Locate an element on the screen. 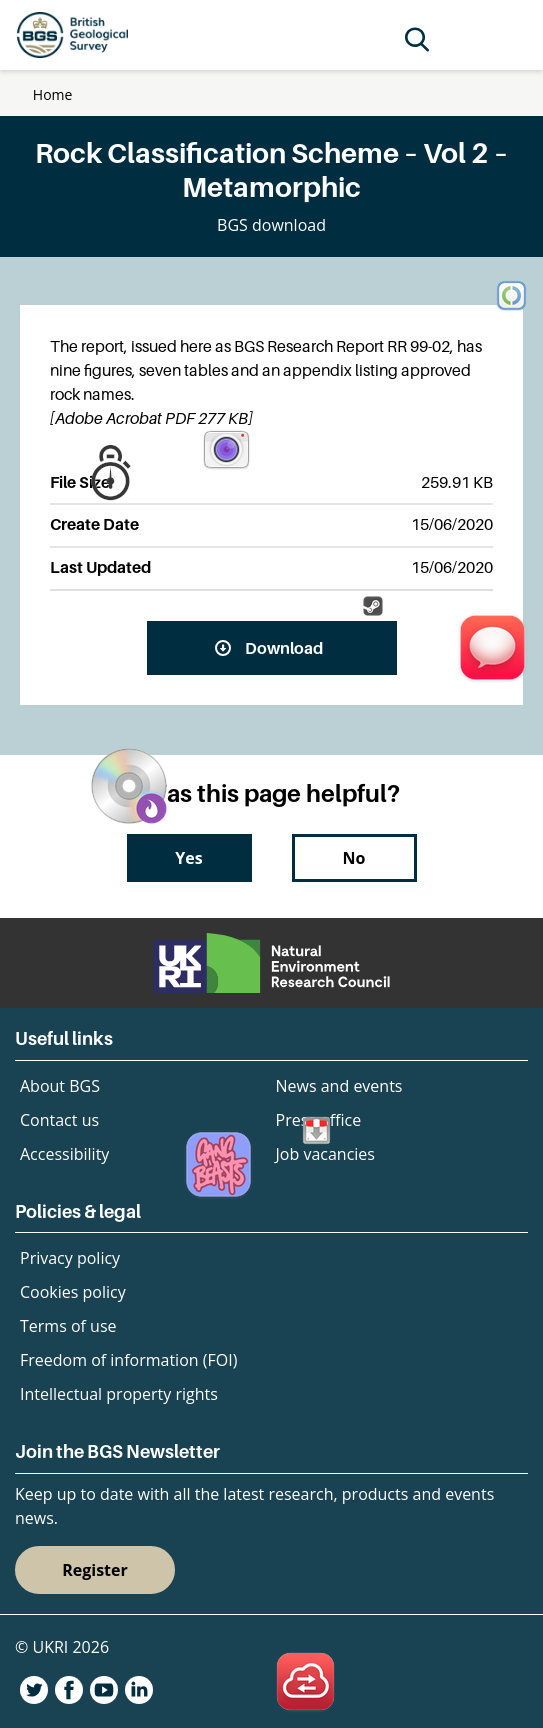 The width and height of the screenshot is (543, 1728). open system profiler to analyze performance is located at coordinates (110, 473).